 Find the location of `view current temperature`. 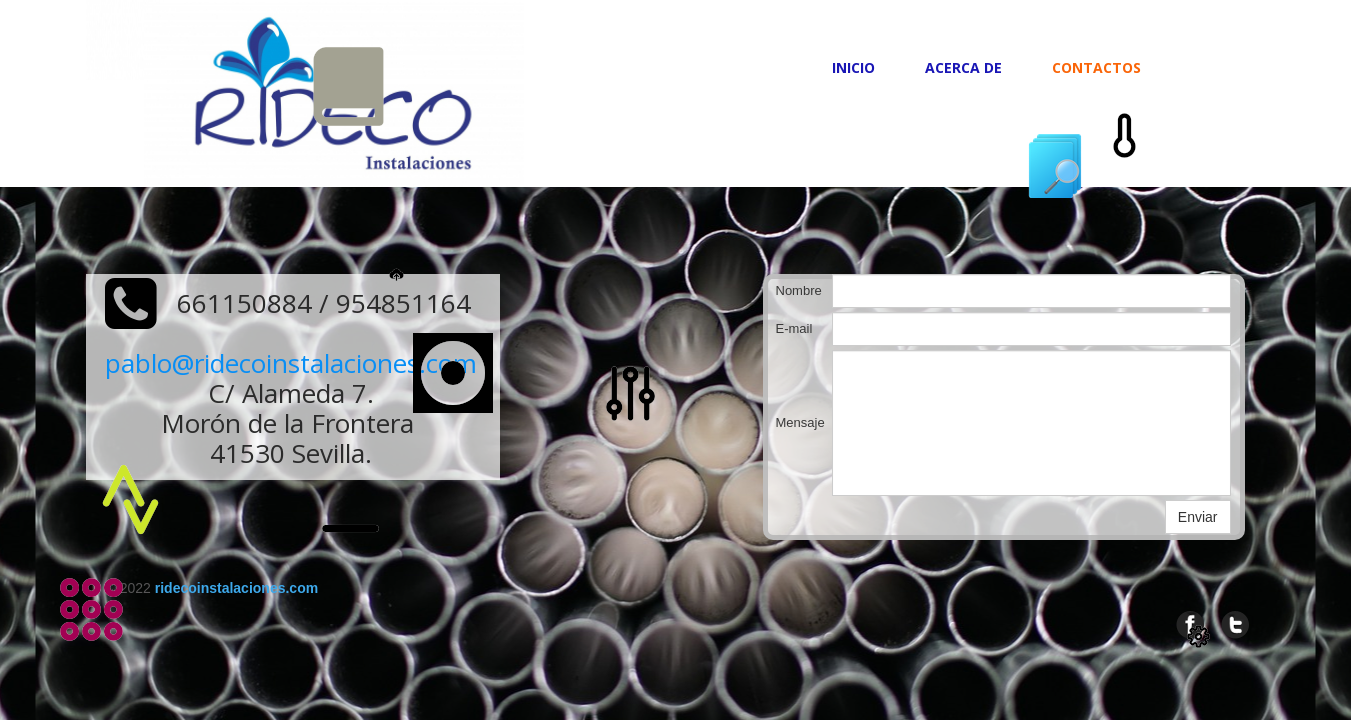

view current temperature is located at coordinates (1124, 135).